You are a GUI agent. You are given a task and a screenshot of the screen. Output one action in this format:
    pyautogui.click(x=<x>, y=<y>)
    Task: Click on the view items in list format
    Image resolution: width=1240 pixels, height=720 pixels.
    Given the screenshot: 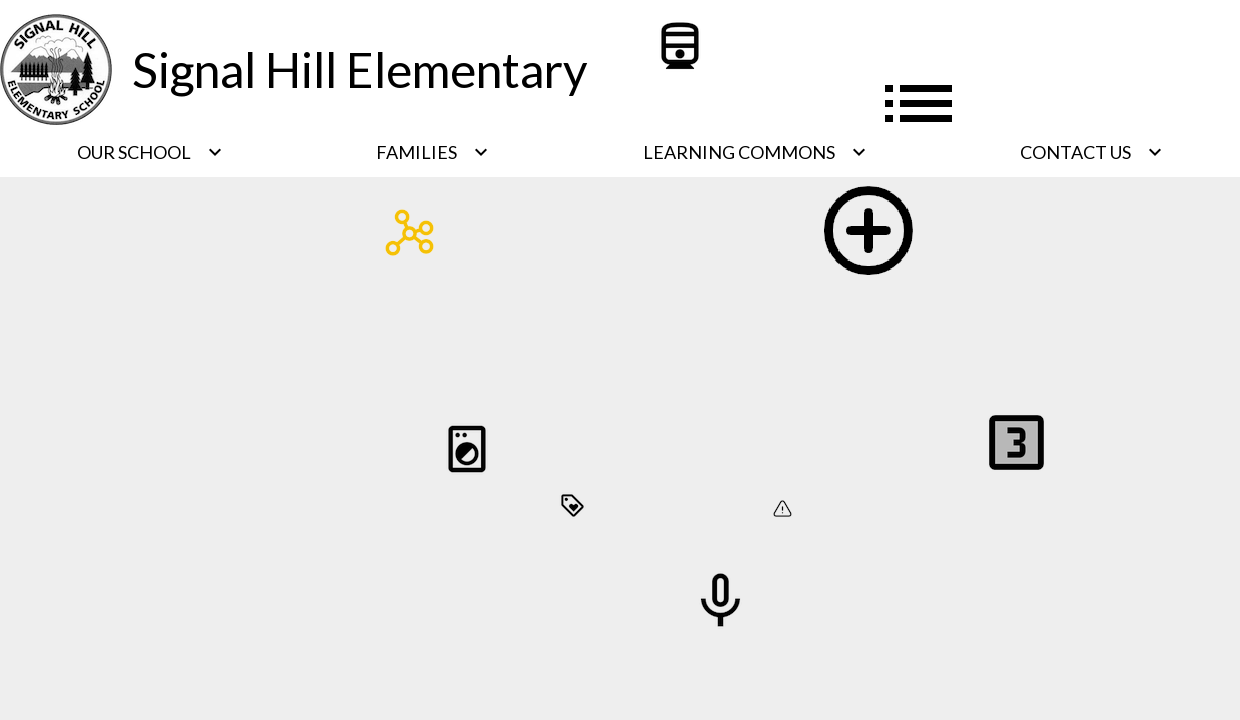 What is the action you would take?
    pyautogui.click(x=918, y=103)
    